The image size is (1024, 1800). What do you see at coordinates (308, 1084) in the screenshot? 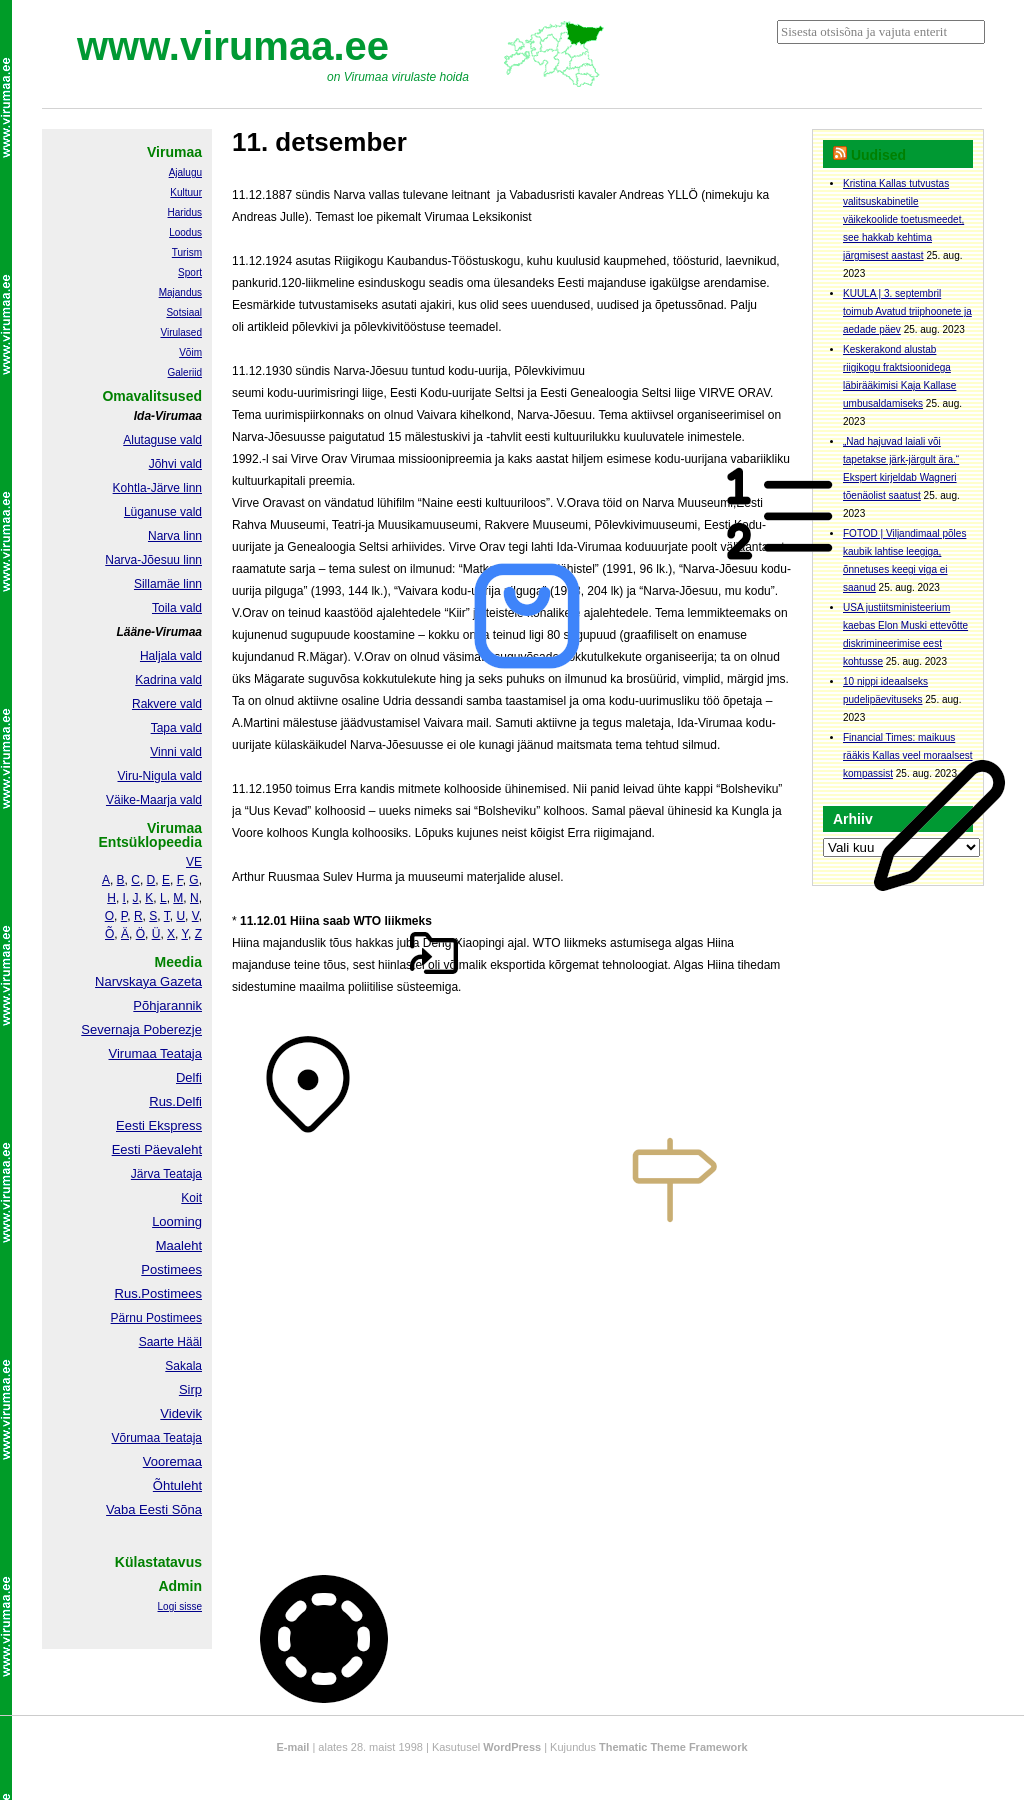
I see `view location on map` at bounding box center [308, 1084].